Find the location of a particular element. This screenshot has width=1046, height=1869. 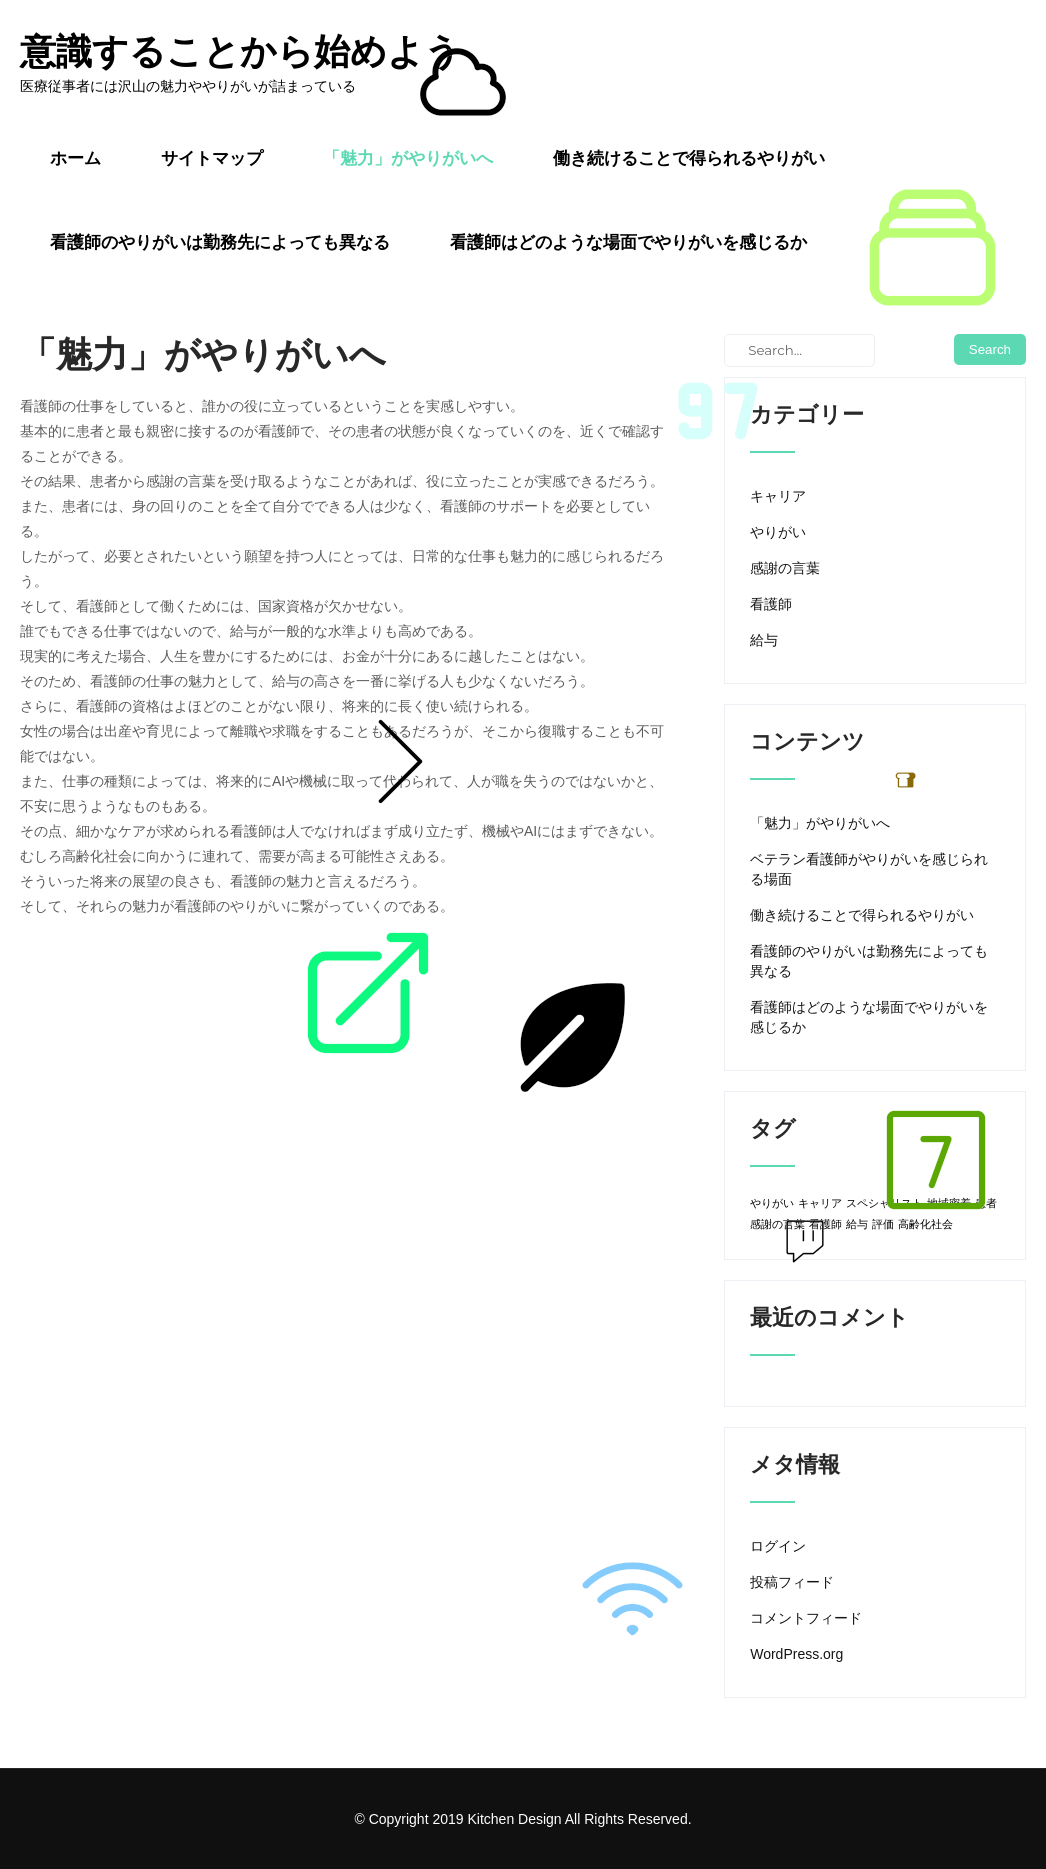

open link in a new tab or window is located at coordinates (368, 993).